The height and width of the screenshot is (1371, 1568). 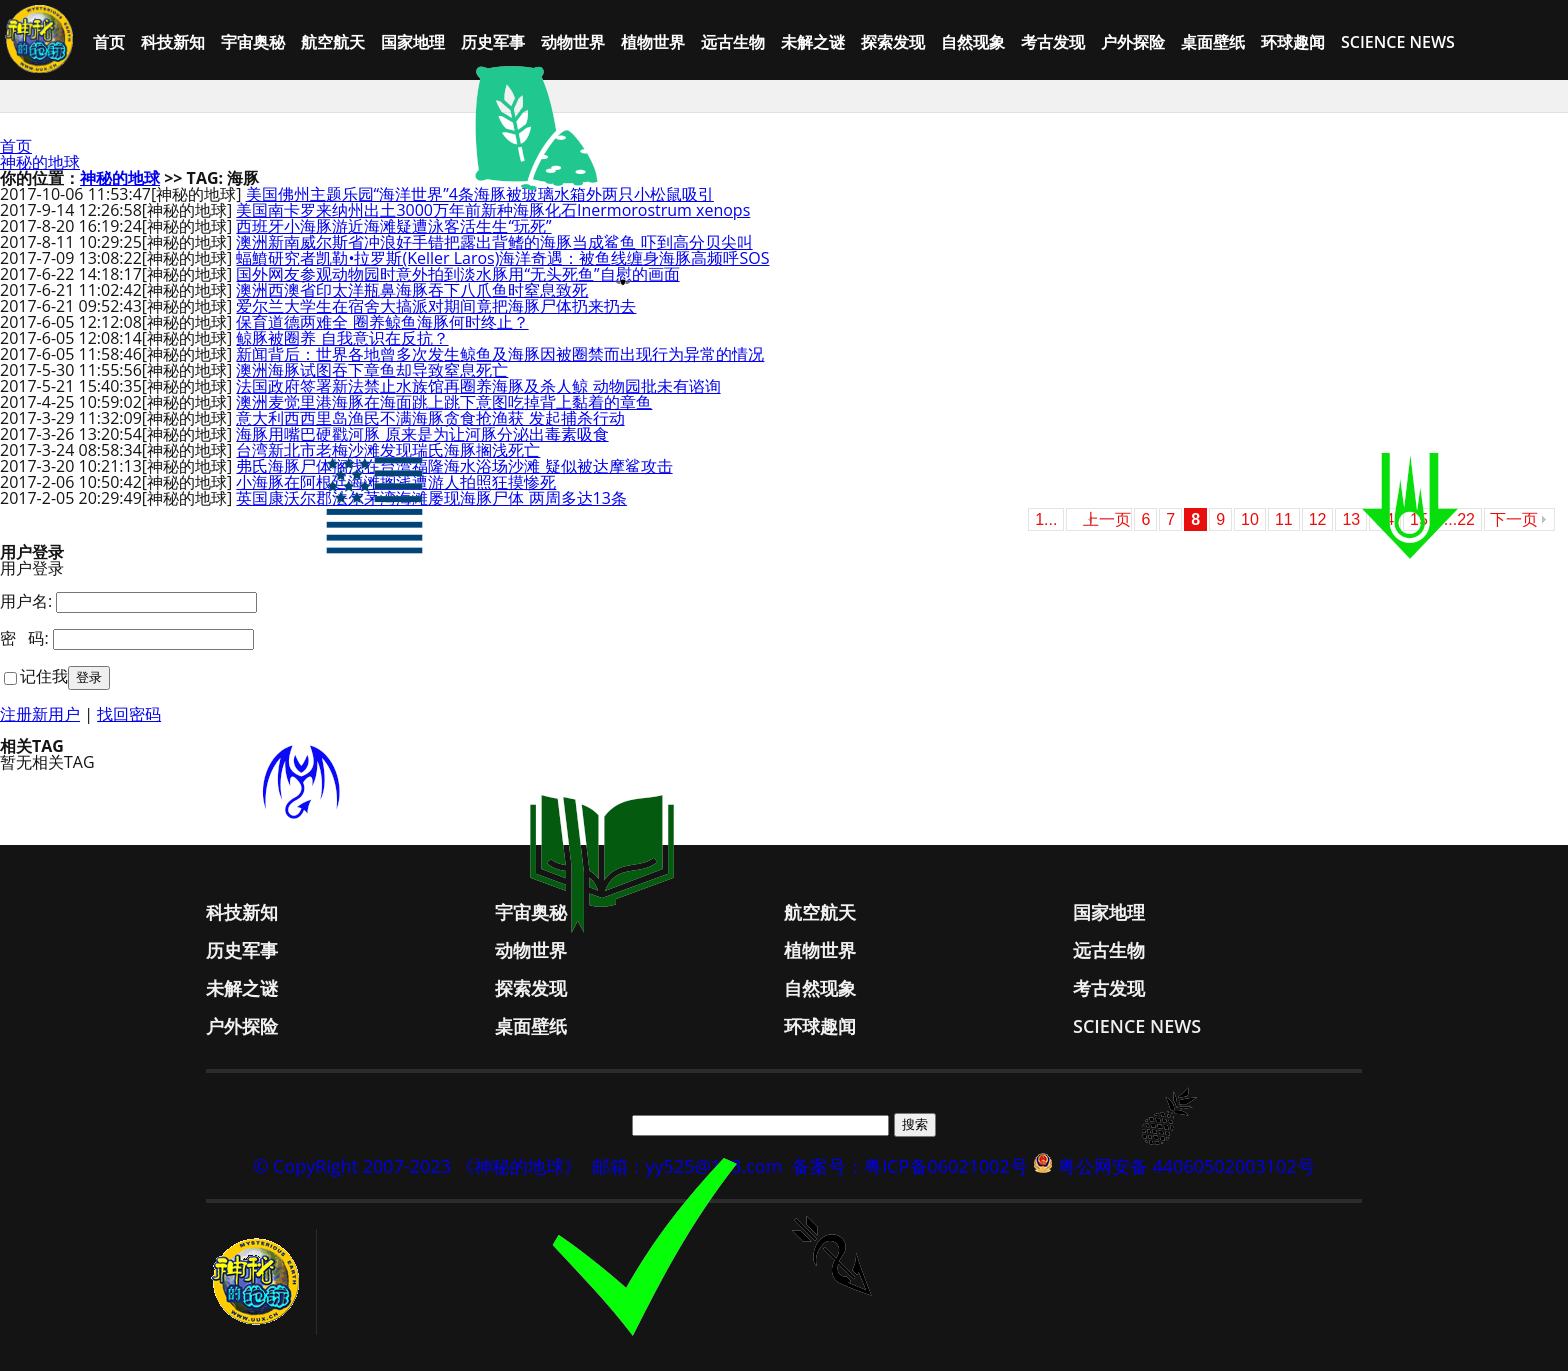 I want to click on represents a villain or enemy character in a game, so click(x=301, y=780).